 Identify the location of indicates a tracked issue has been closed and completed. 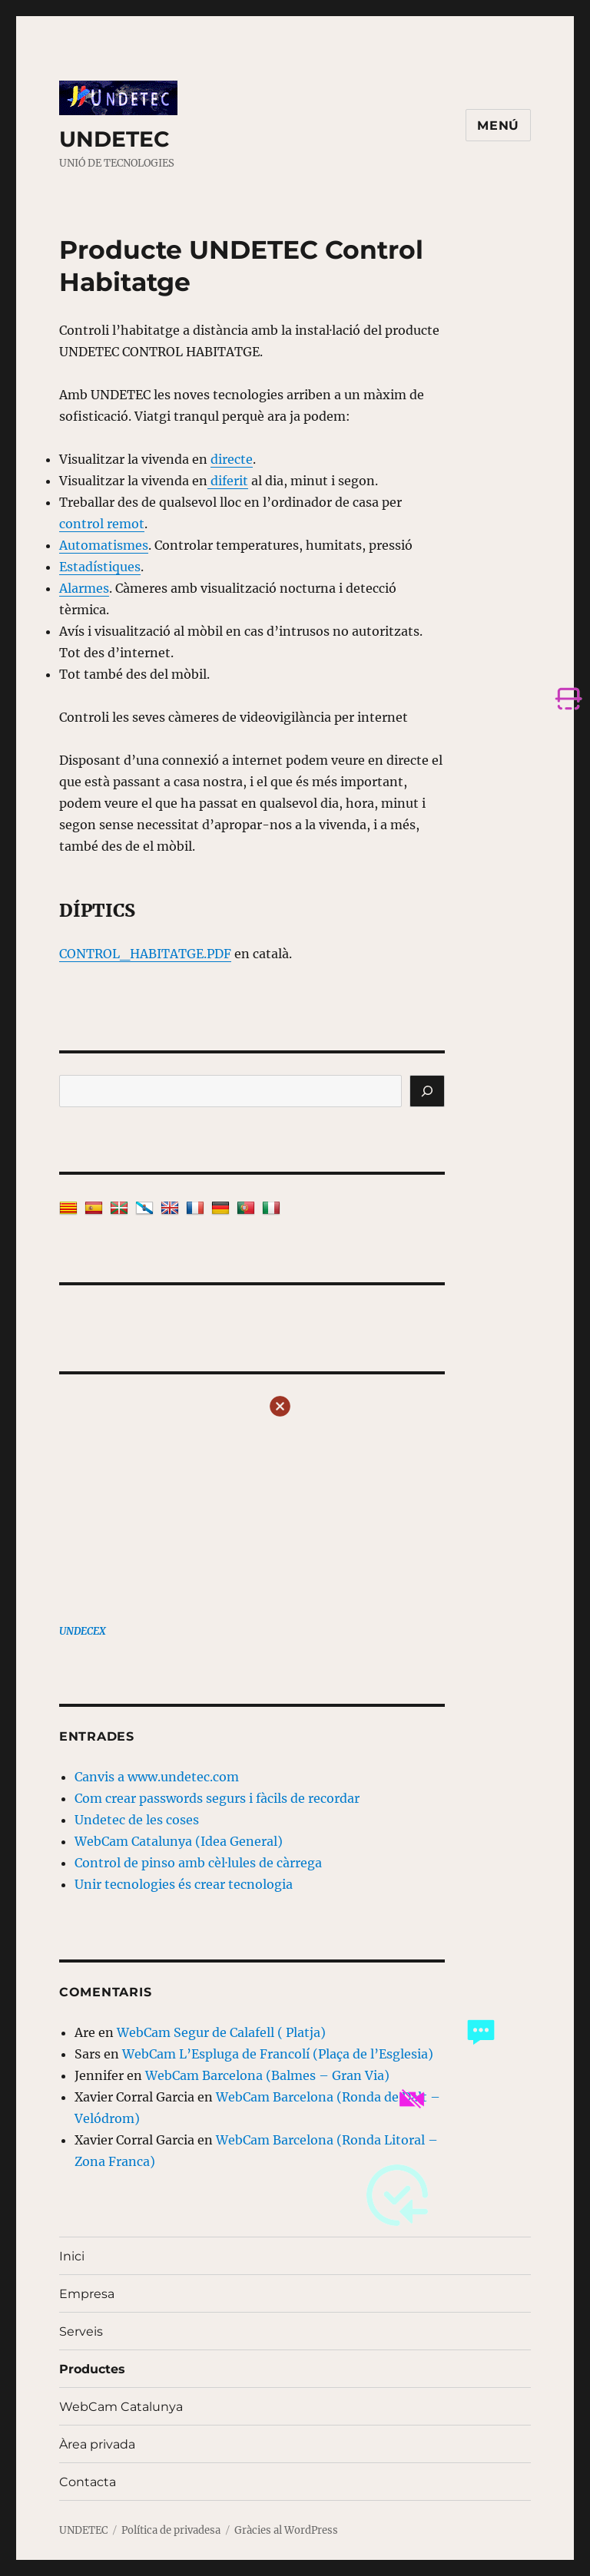
(397, 2195).